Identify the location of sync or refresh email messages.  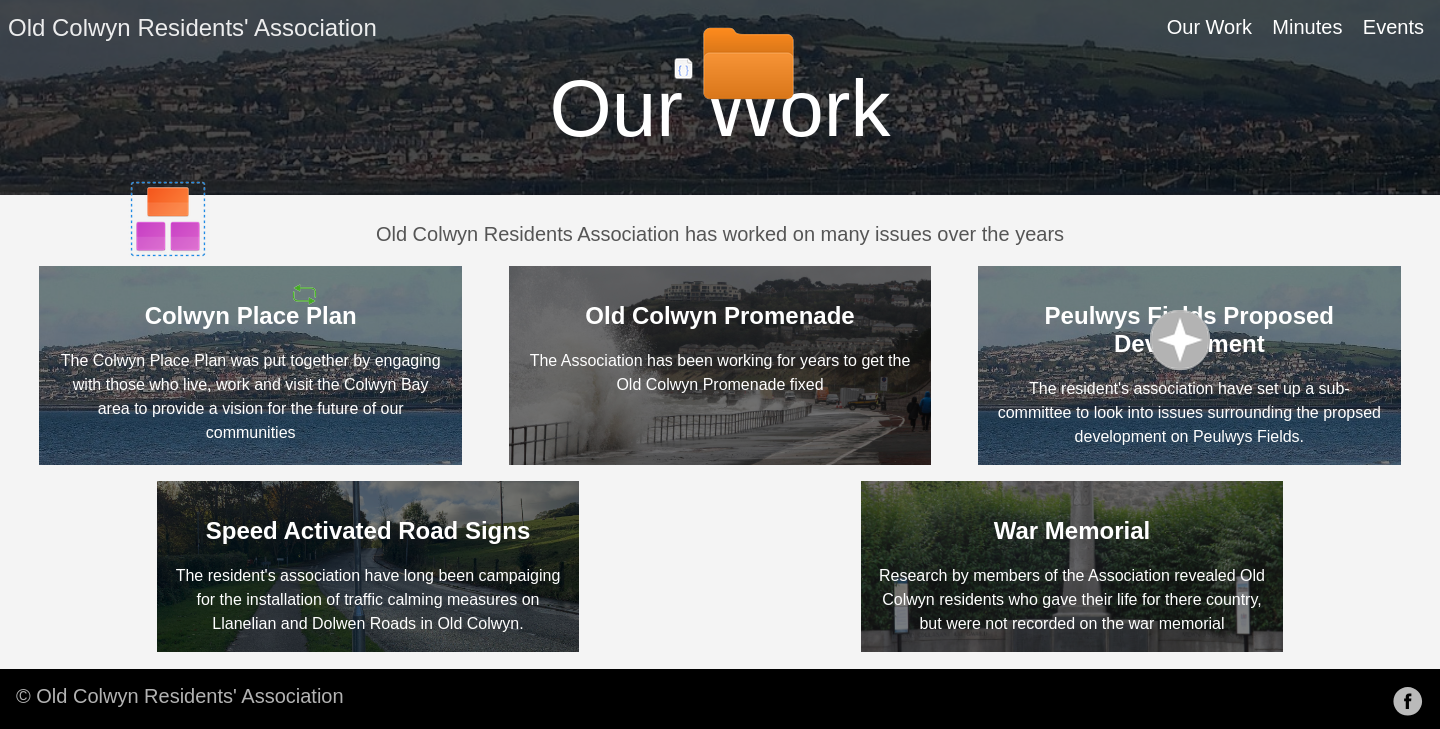
(304, 294).